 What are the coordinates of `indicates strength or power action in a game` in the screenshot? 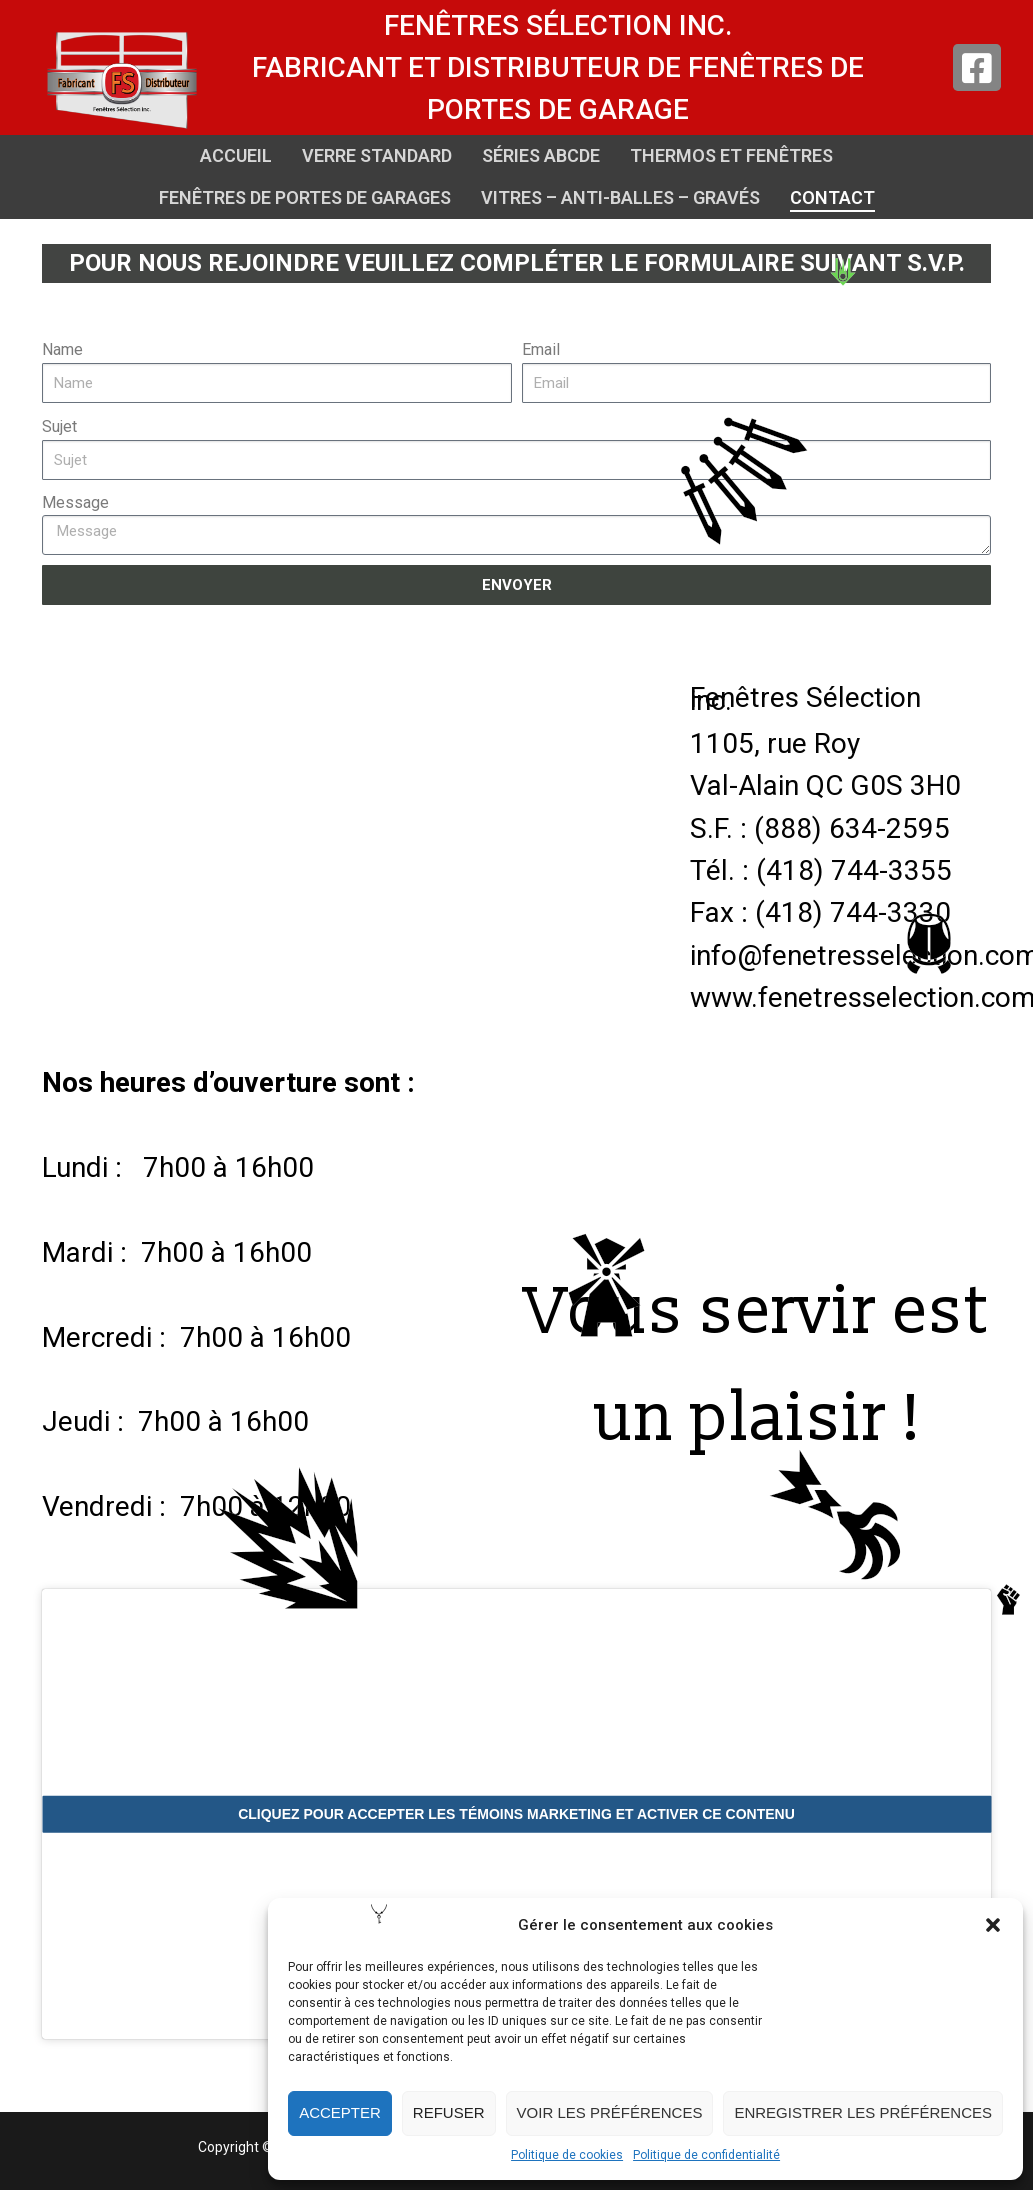 It's located at (1008, 1599).